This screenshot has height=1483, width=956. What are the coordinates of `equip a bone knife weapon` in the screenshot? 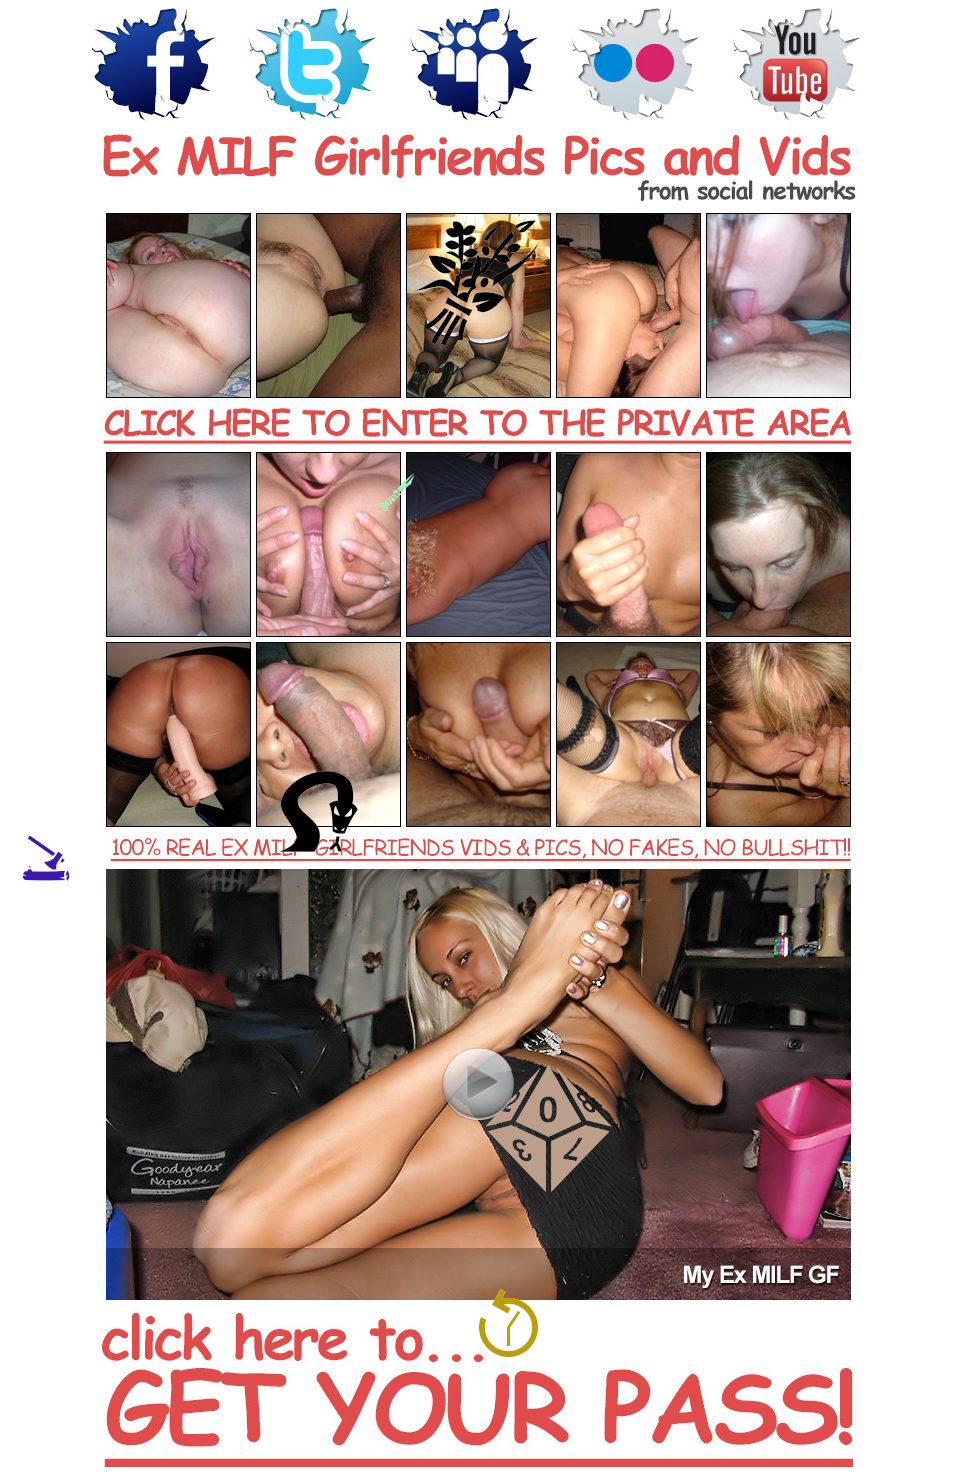 It's located at (396, 492).